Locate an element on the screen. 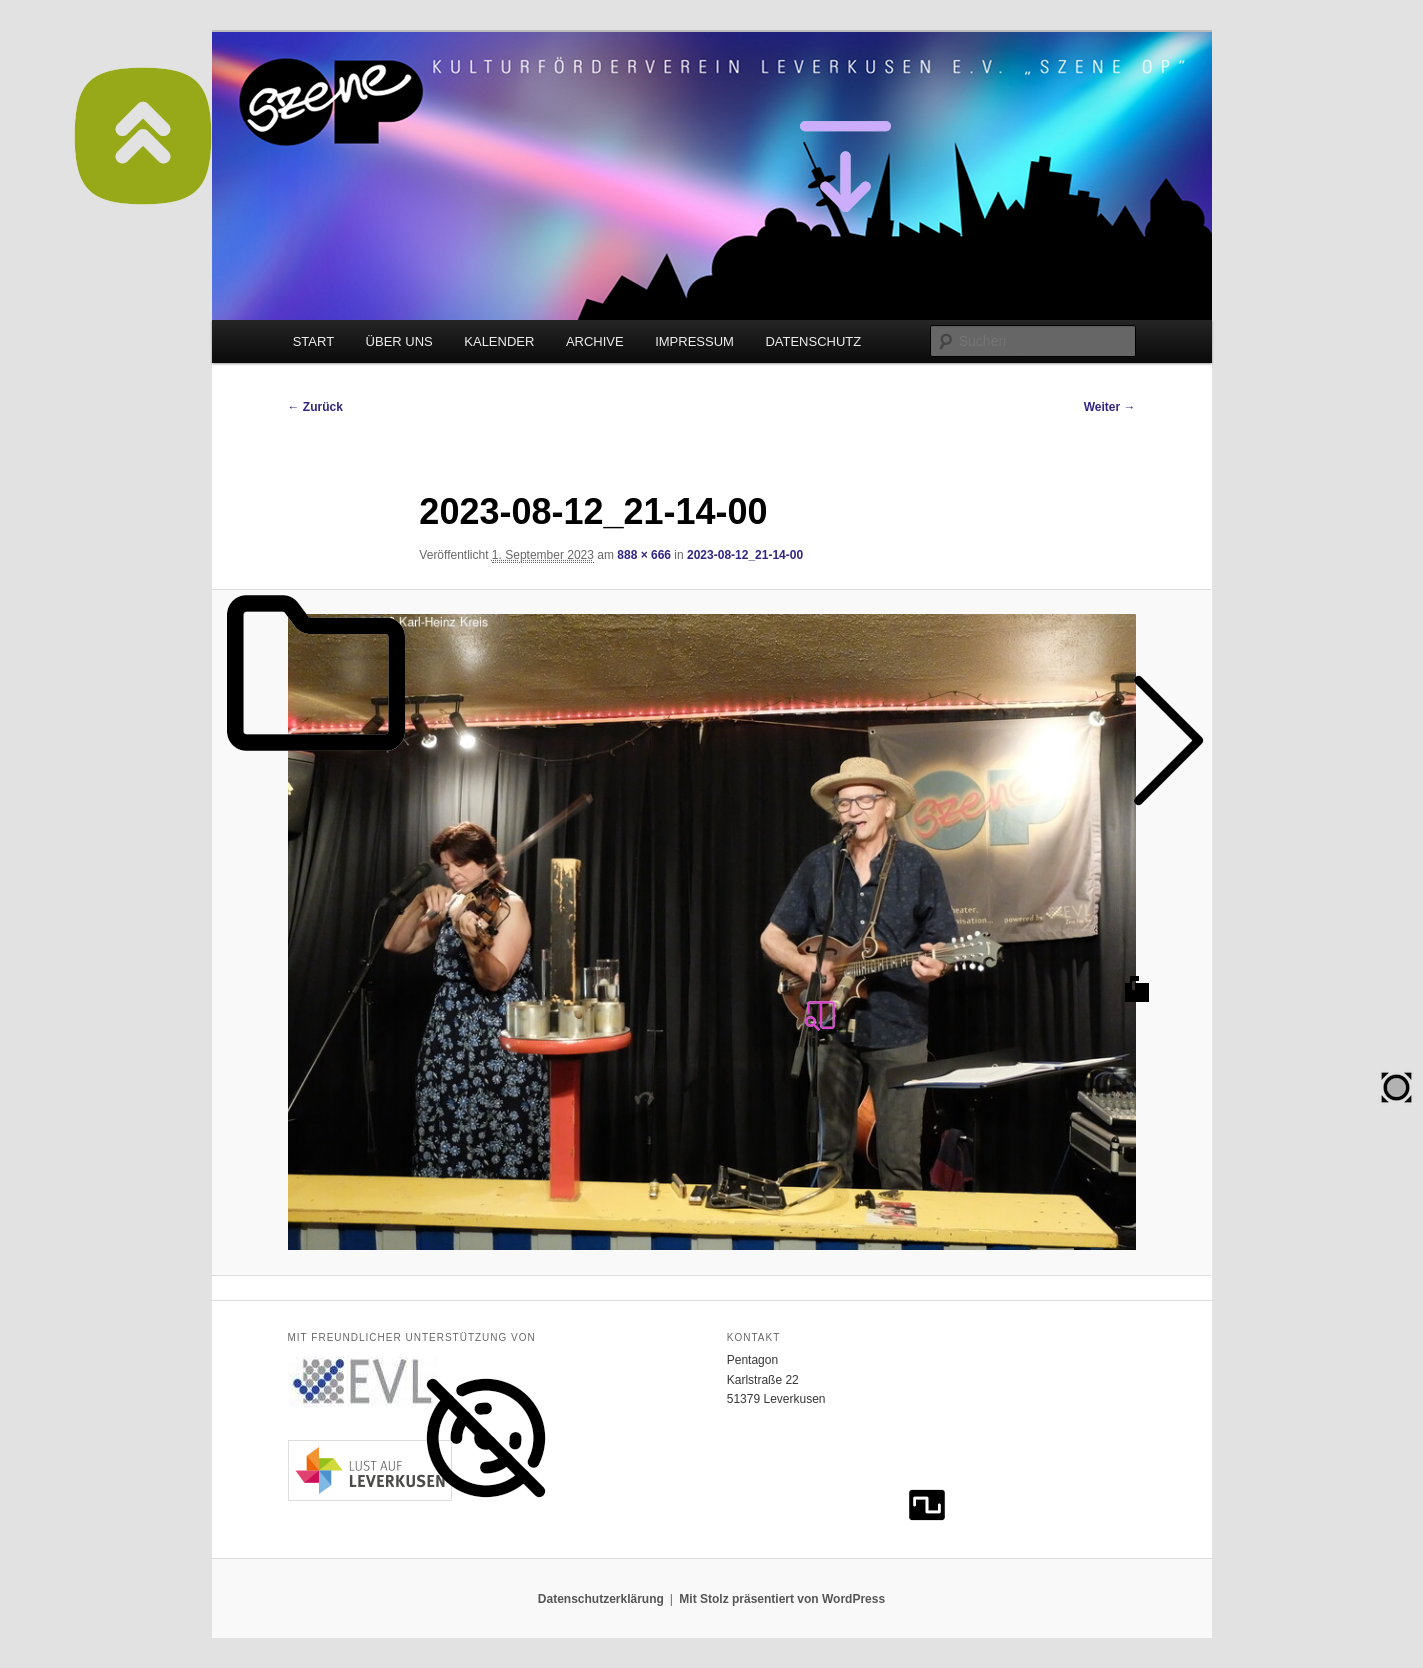  open file preview pane is located at coordinates (820, 1014).